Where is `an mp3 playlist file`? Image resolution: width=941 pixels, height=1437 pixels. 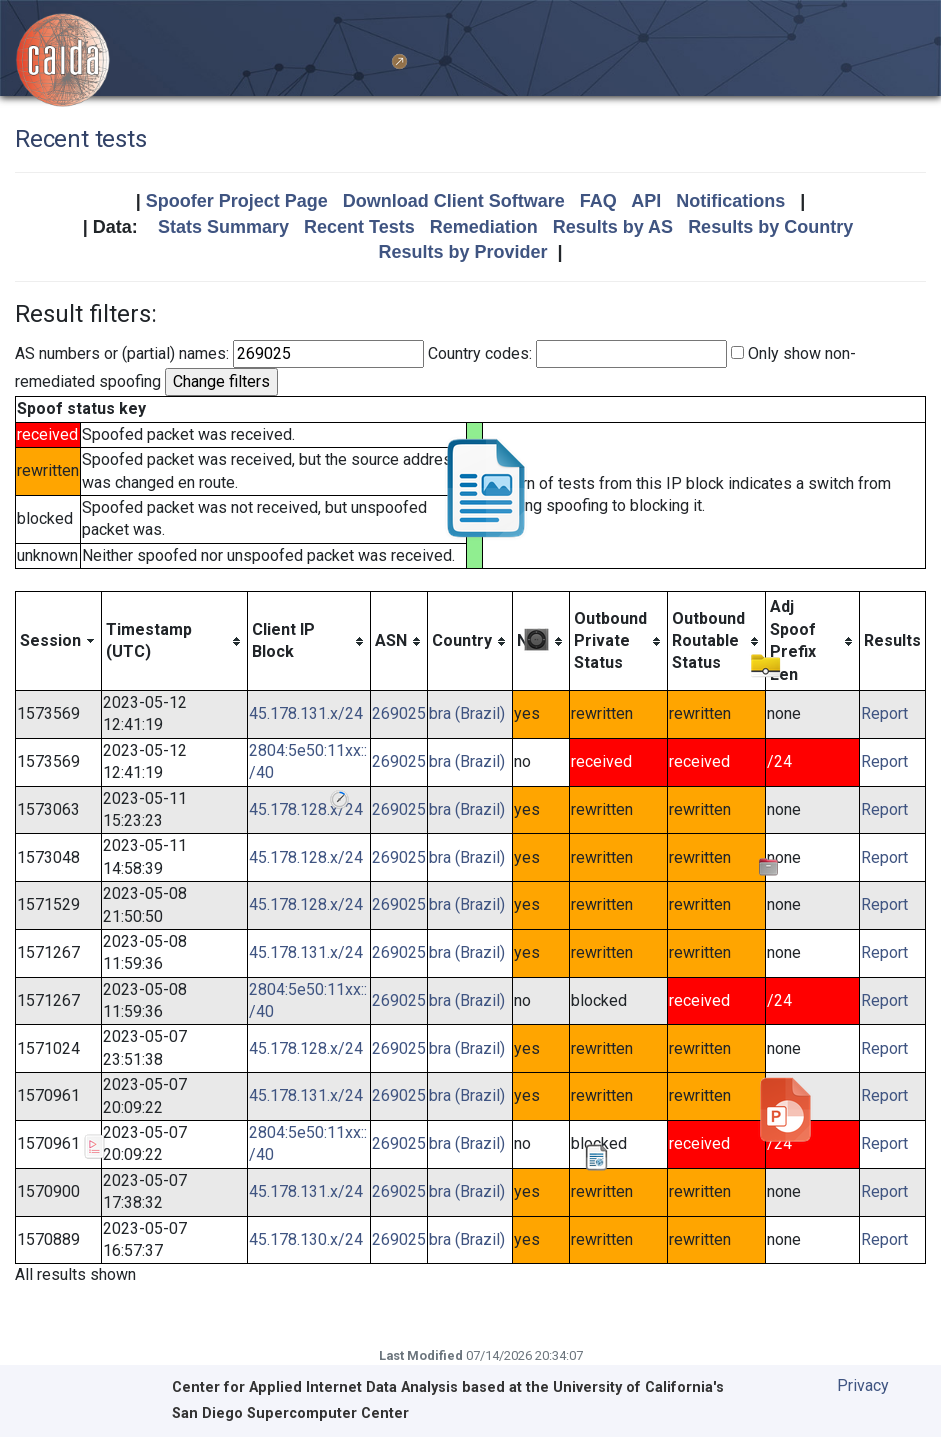 an mp3 playlist file is located at coordinates (94, 1146).